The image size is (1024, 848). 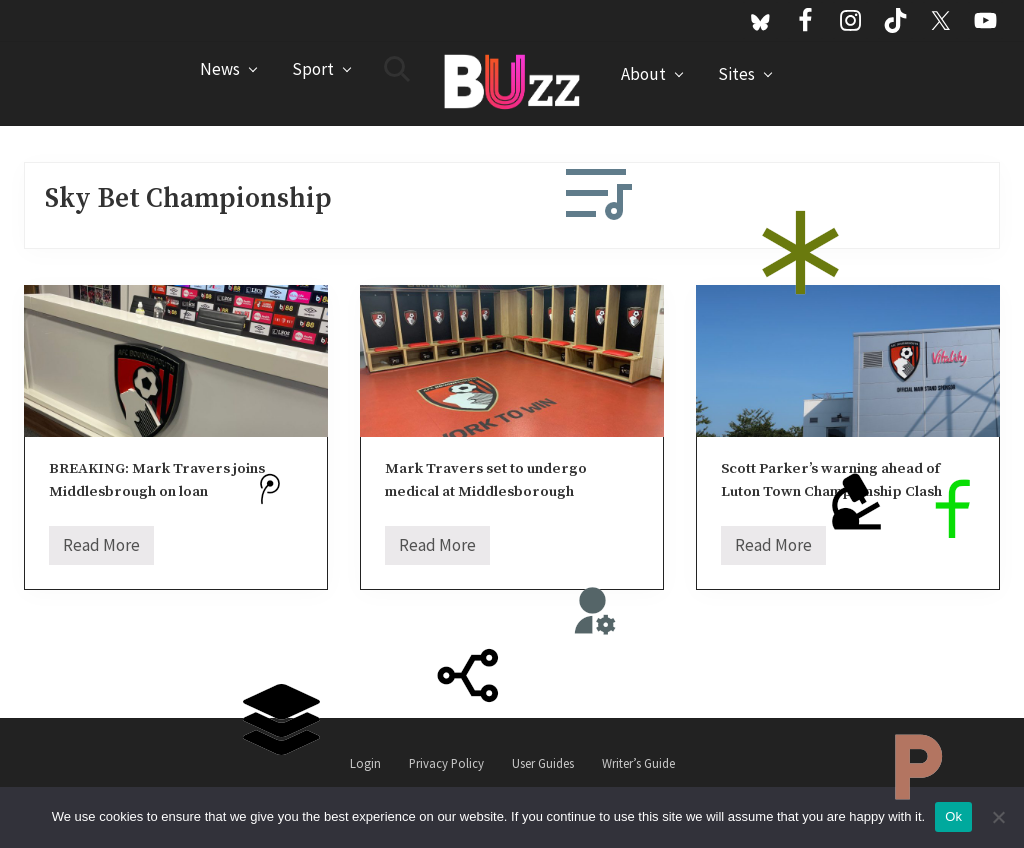 What do you see at coordinates (917, 767) in the screenshot?
I see `indicates a parking area or facility` at bounding box center [917, 767].